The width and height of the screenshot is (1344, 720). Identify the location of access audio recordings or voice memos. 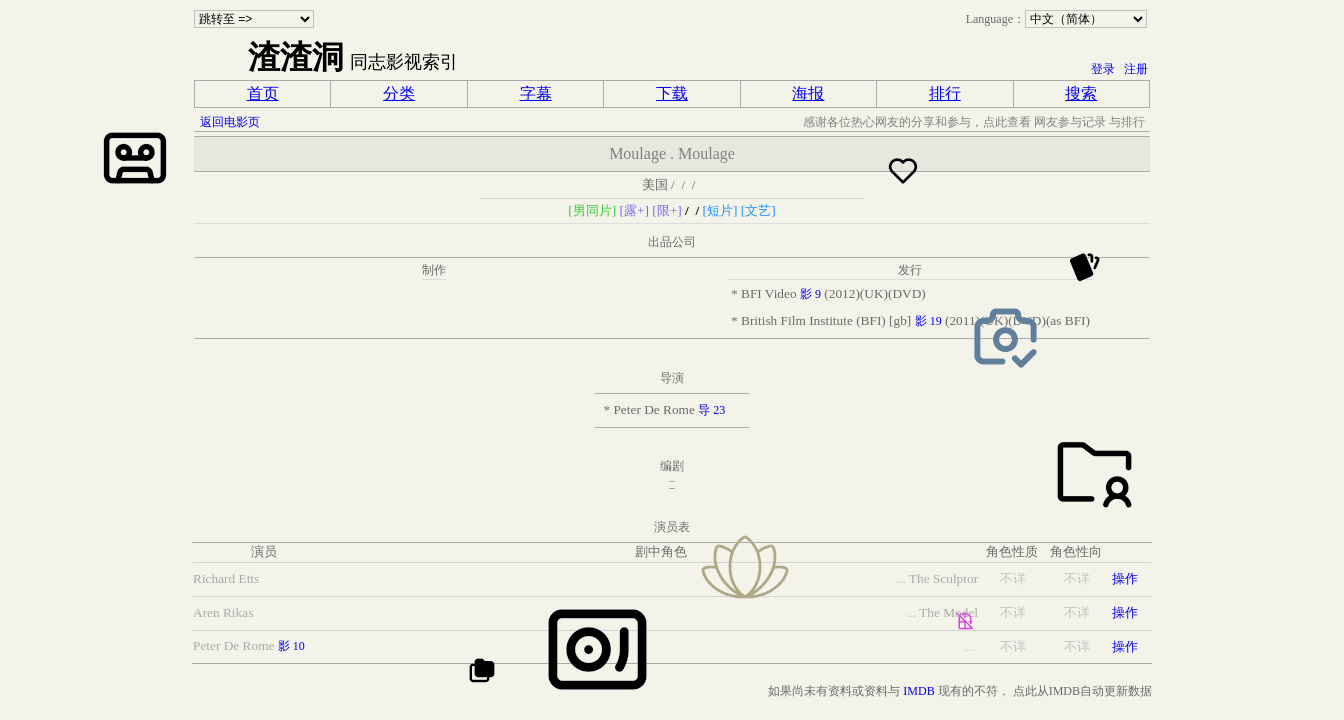
(135, 158).